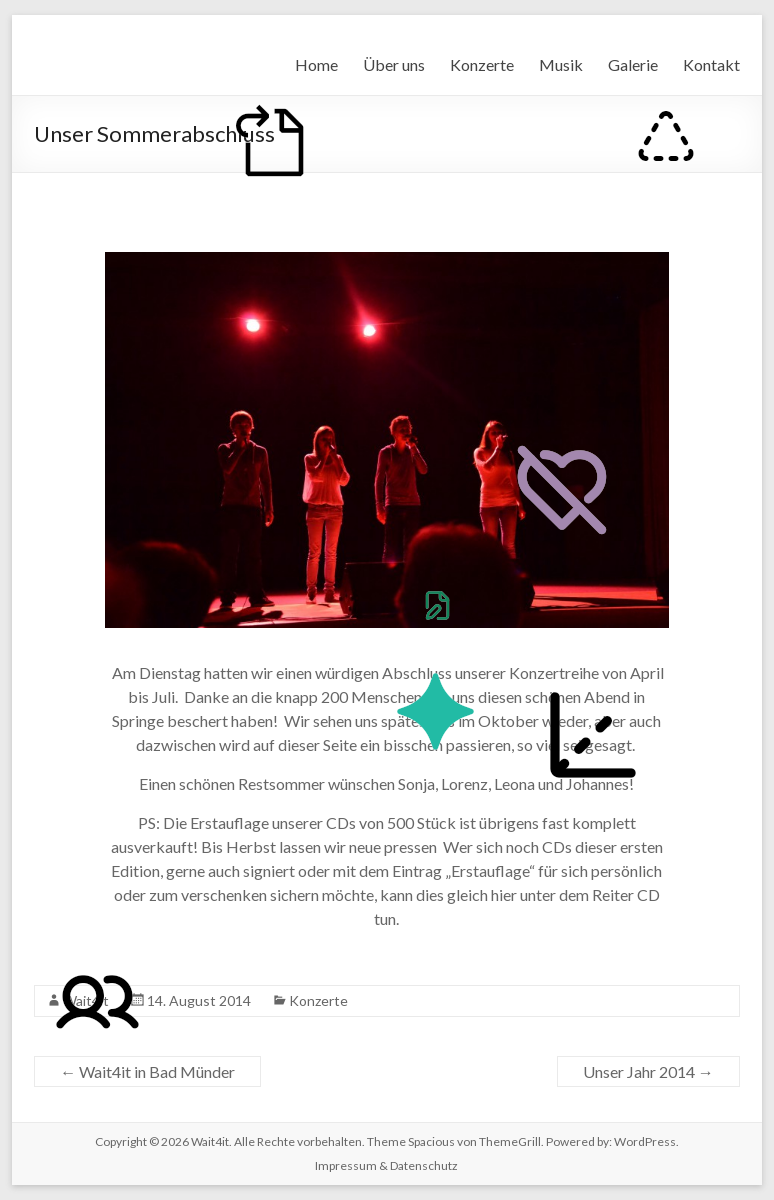 This screenshot has height=1200, width=774. Describe the element at coordinates (666, 136) in the screenshot. I see `indicates an incomplete or in-progress shape` at that location.